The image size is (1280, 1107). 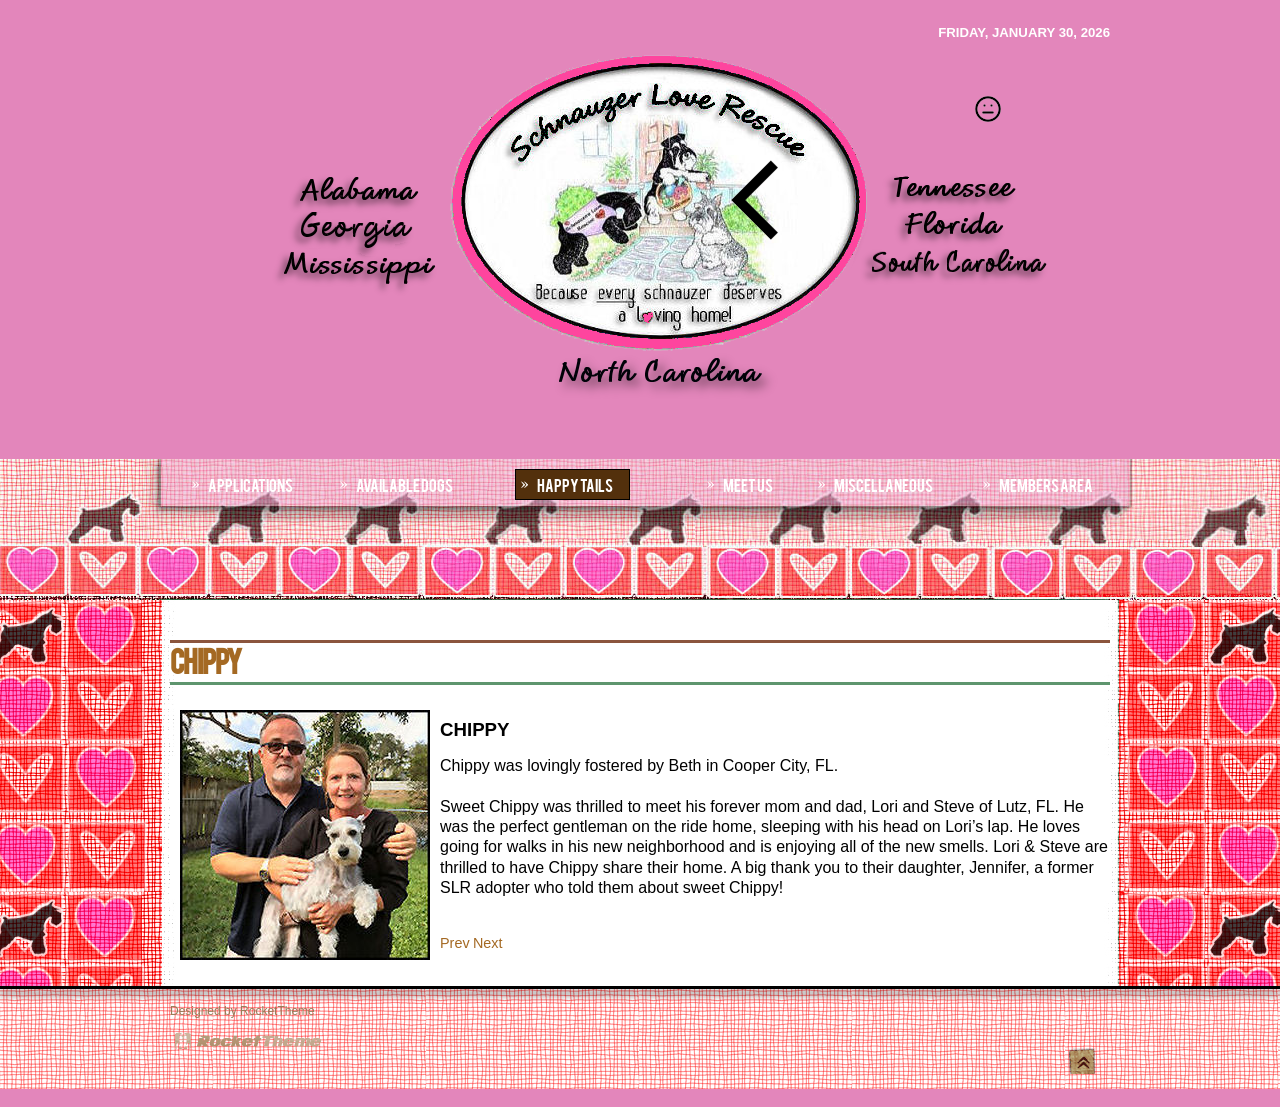 What do you see at coordinates (756, 200) in the screenshot?
I see `go back to the previous screen` at bounding box center [756, 200].